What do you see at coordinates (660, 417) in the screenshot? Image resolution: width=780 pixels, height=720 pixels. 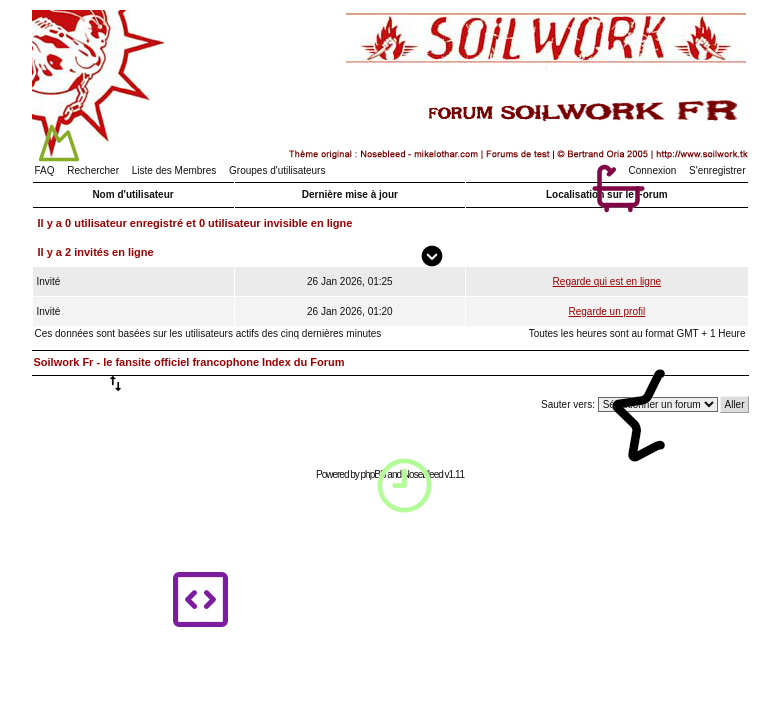 I see `indicates a partial or half-star rating` at bounding box center [660, 417].